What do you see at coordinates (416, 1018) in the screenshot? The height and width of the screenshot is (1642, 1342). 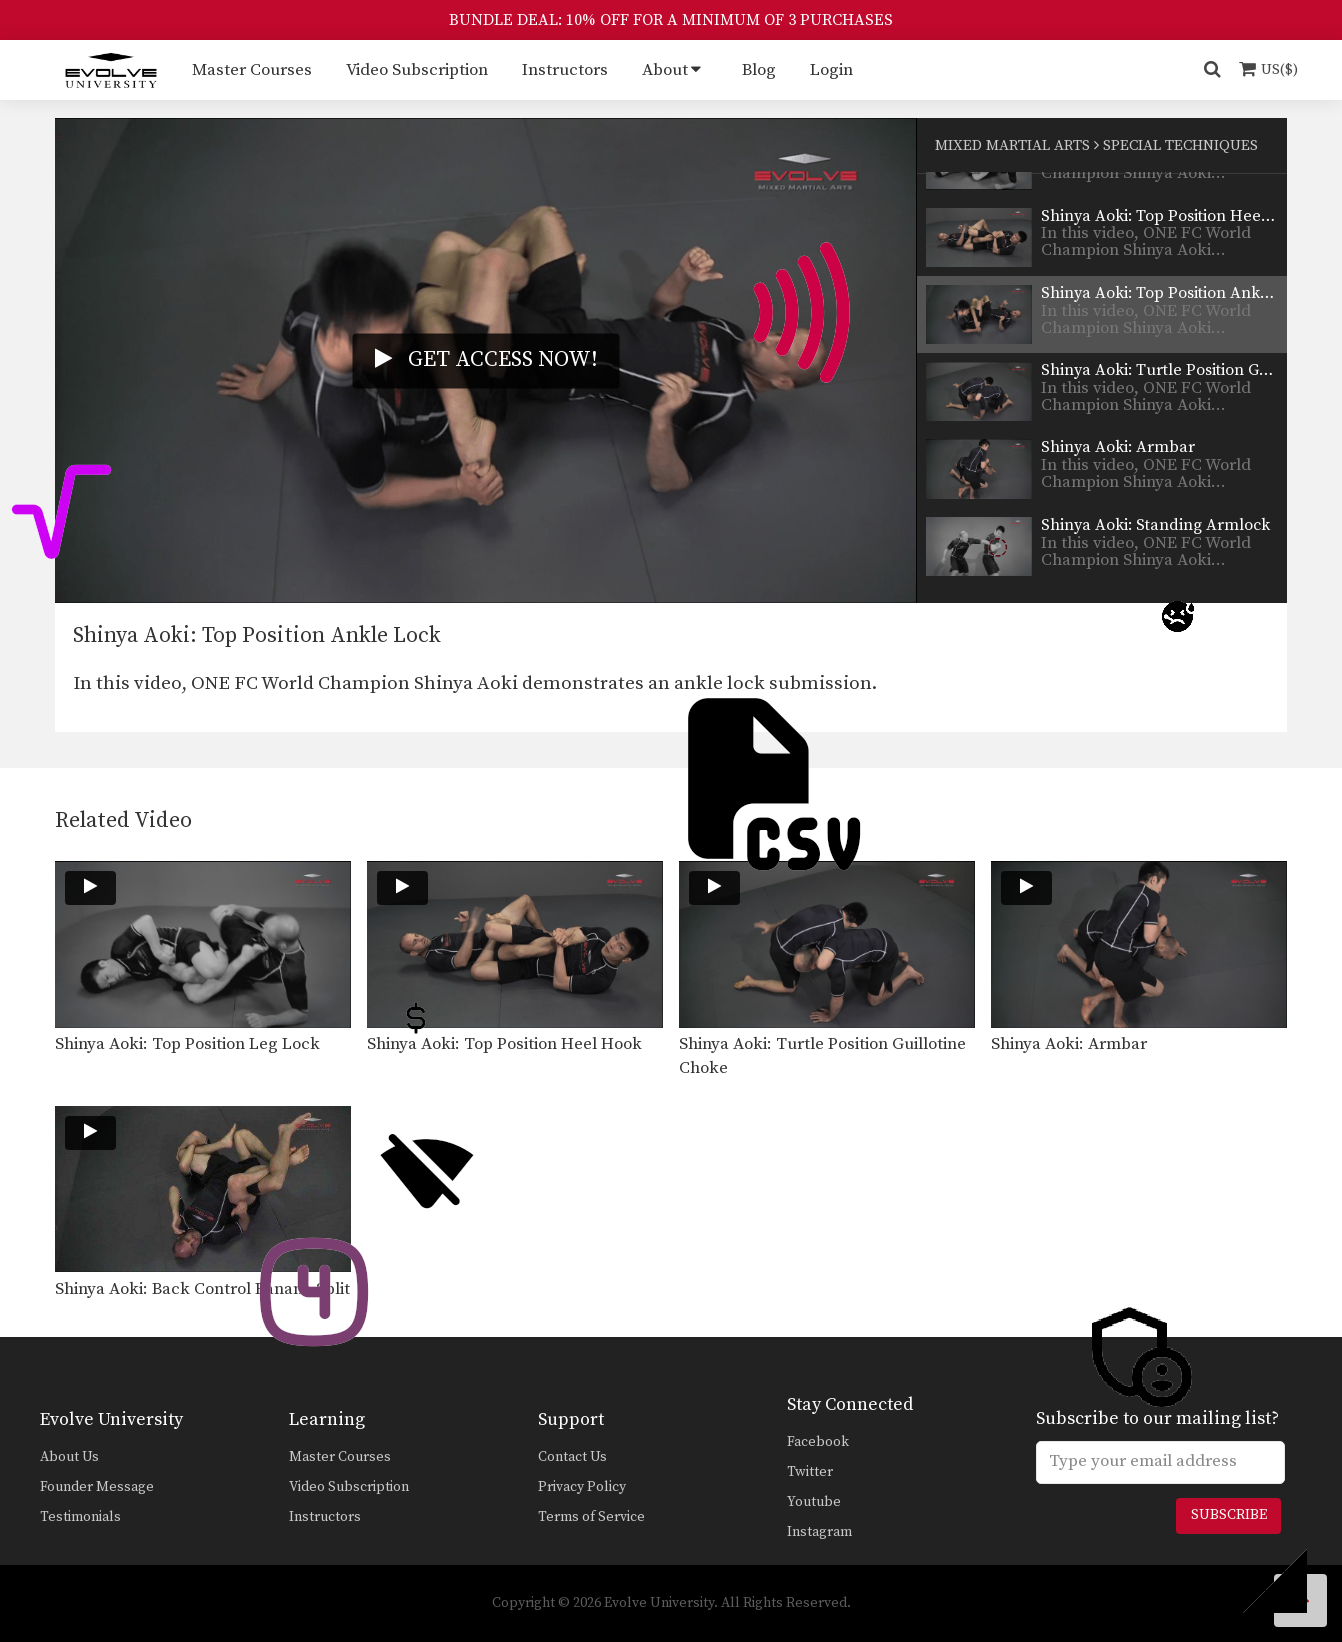 I see `view pricing or payment options` at bounding box center [416, 1018].